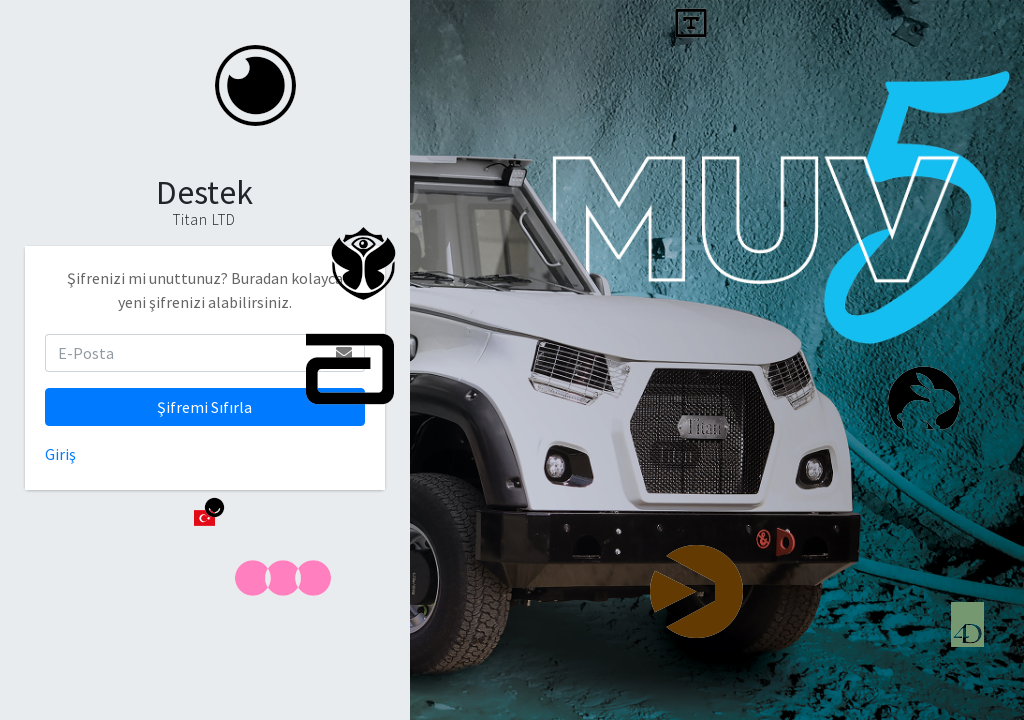 Image resolution: width=1024 pixels, height=720 pixels. I want to click on 4D software logo, so click(967, 624).